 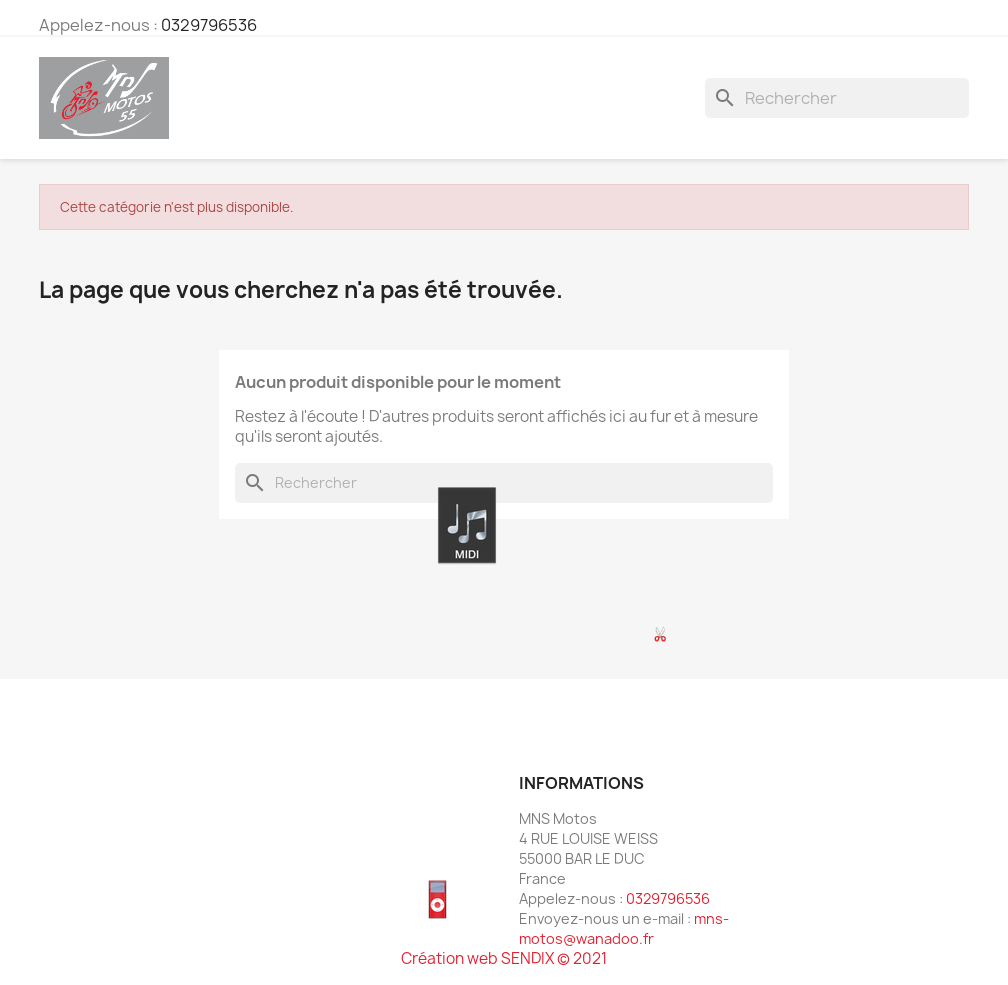 I want to click on indicates a connected iPod nano device, so click(x=437, y=899).